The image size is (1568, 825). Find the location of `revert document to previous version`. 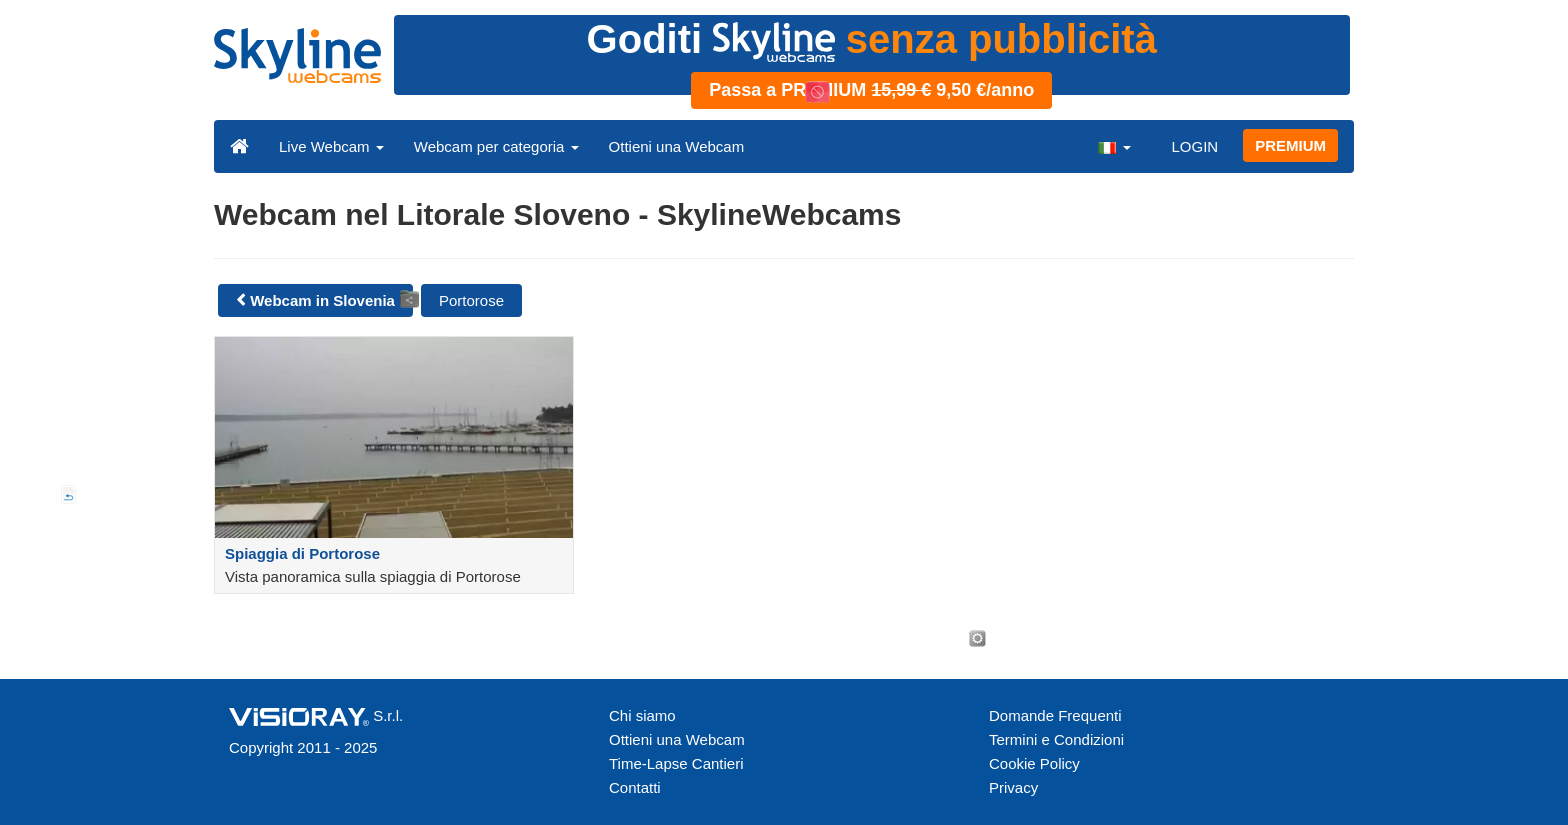

revert document to previous version is located at coordinates (68, 494).